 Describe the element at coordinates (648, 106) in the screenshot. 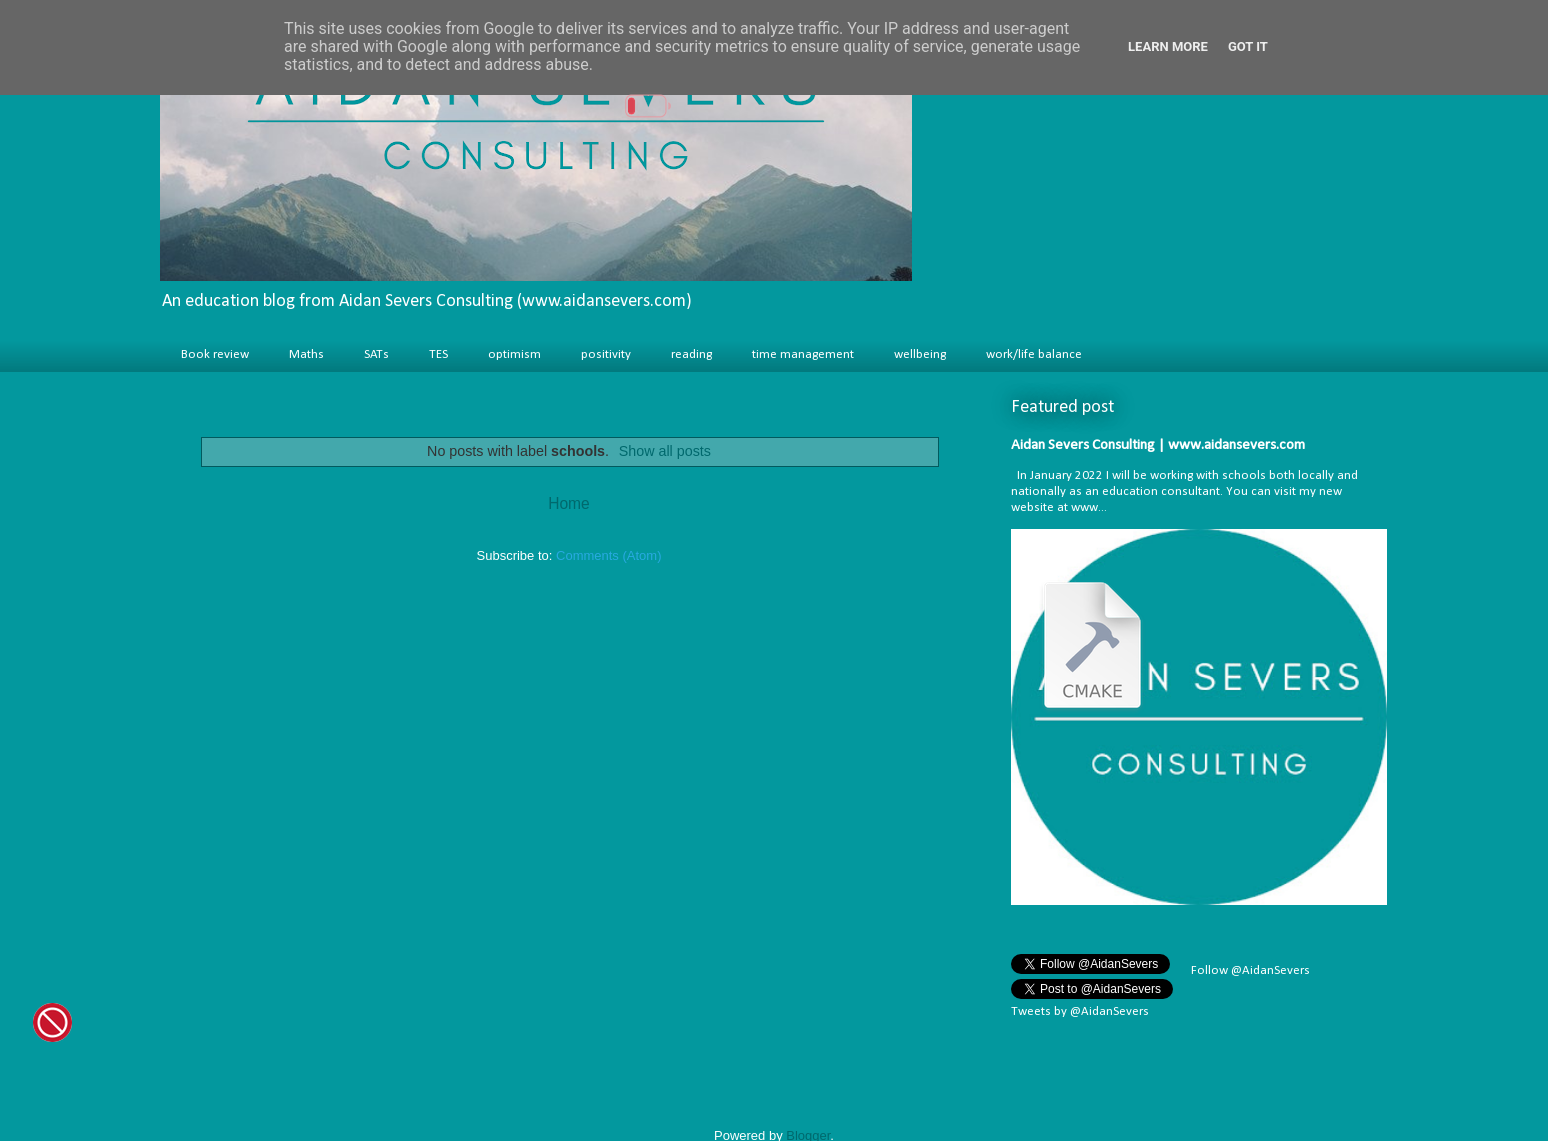

I see `indicates critically low battery at 10%` at that location.